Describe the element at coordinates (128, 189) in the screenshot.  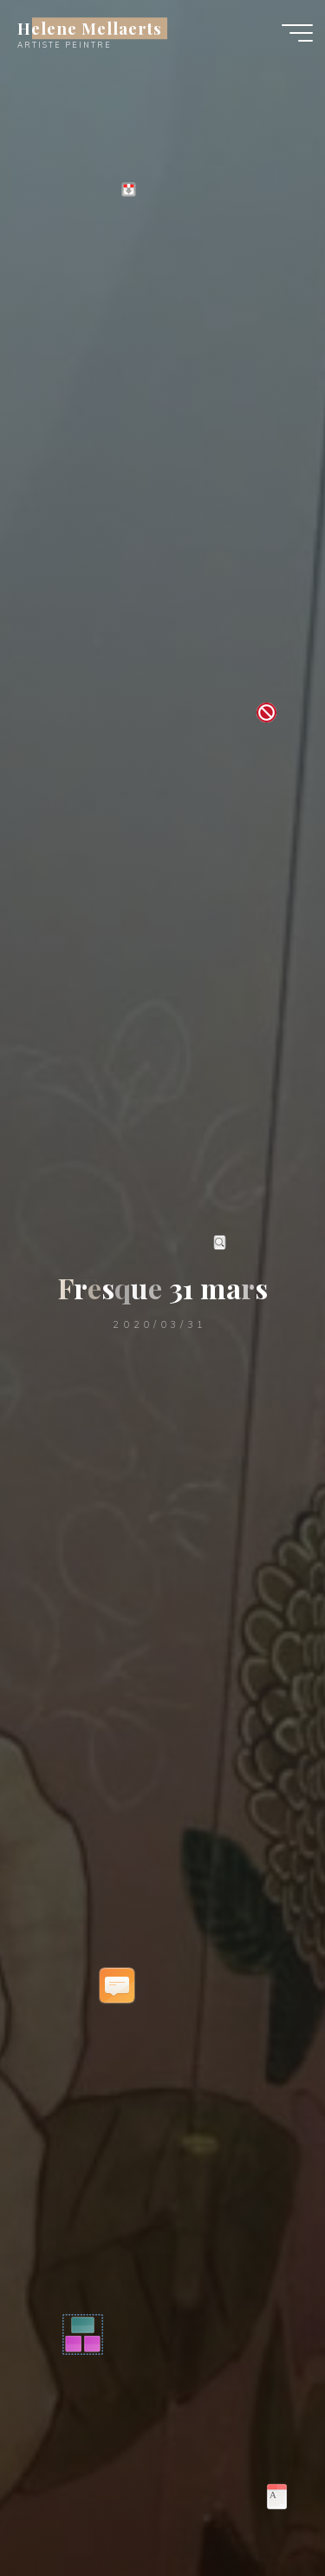
I see `open transmission torrent client` at that location.